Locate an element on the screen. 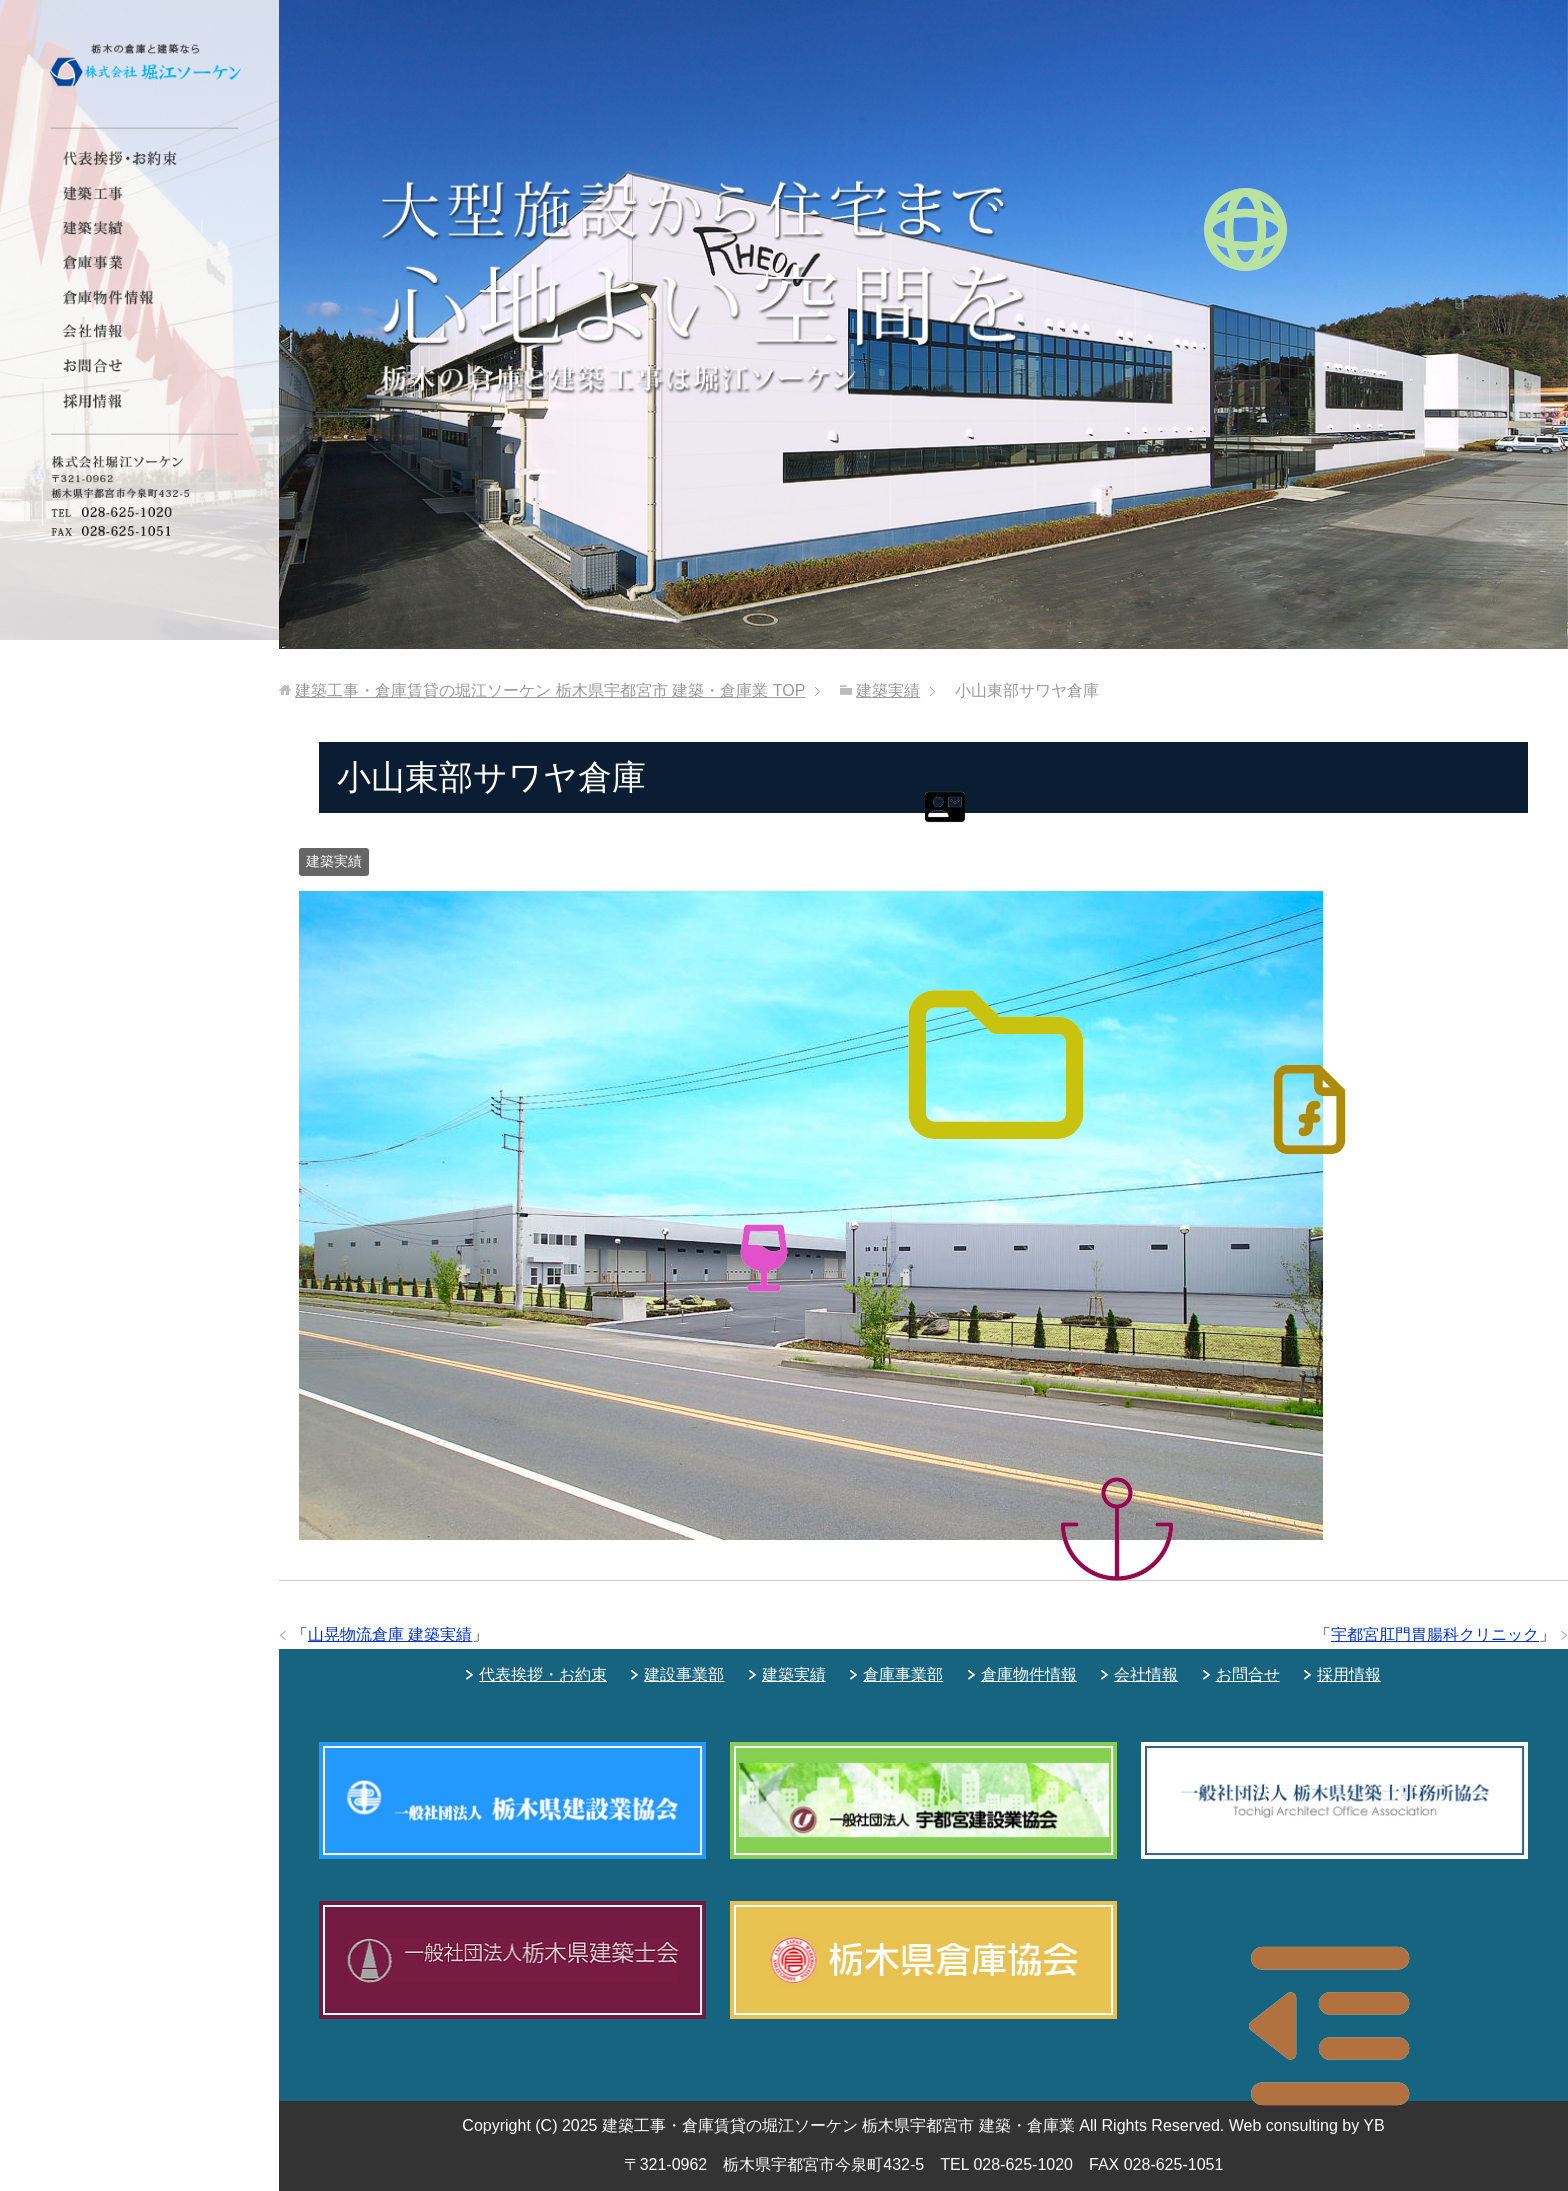  decrease text indentation is located at coordinates (1330, 2026).